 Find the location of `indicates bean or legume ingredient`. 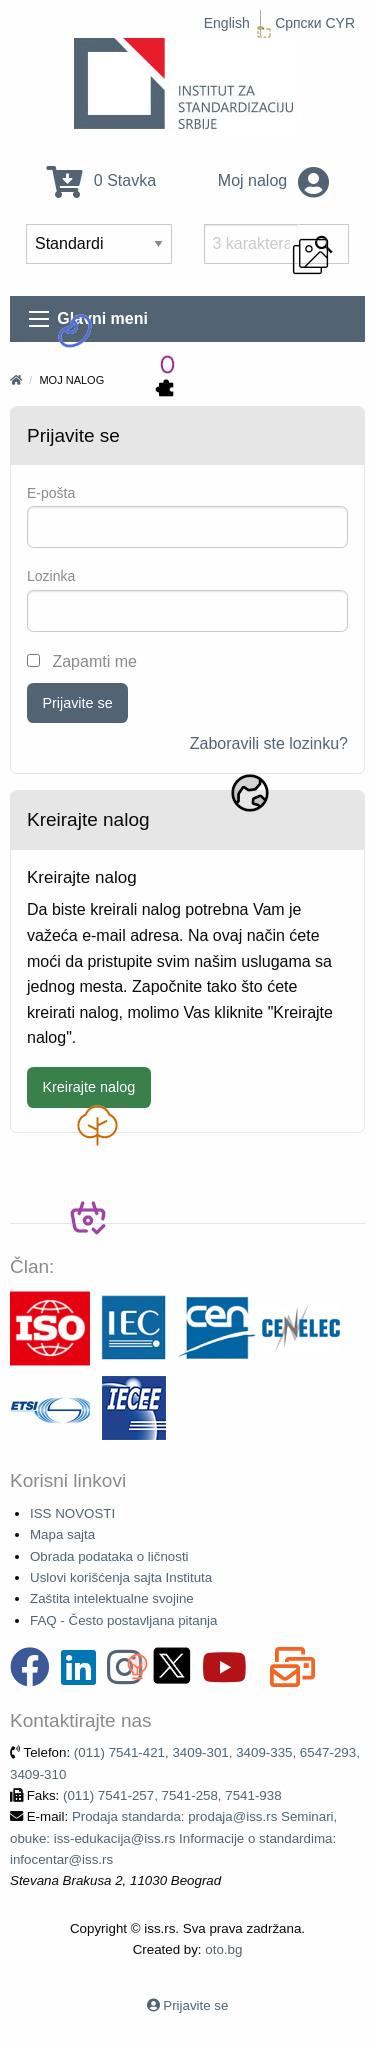

indicates bean or legume ingredient is located at coordinates (75, 331).